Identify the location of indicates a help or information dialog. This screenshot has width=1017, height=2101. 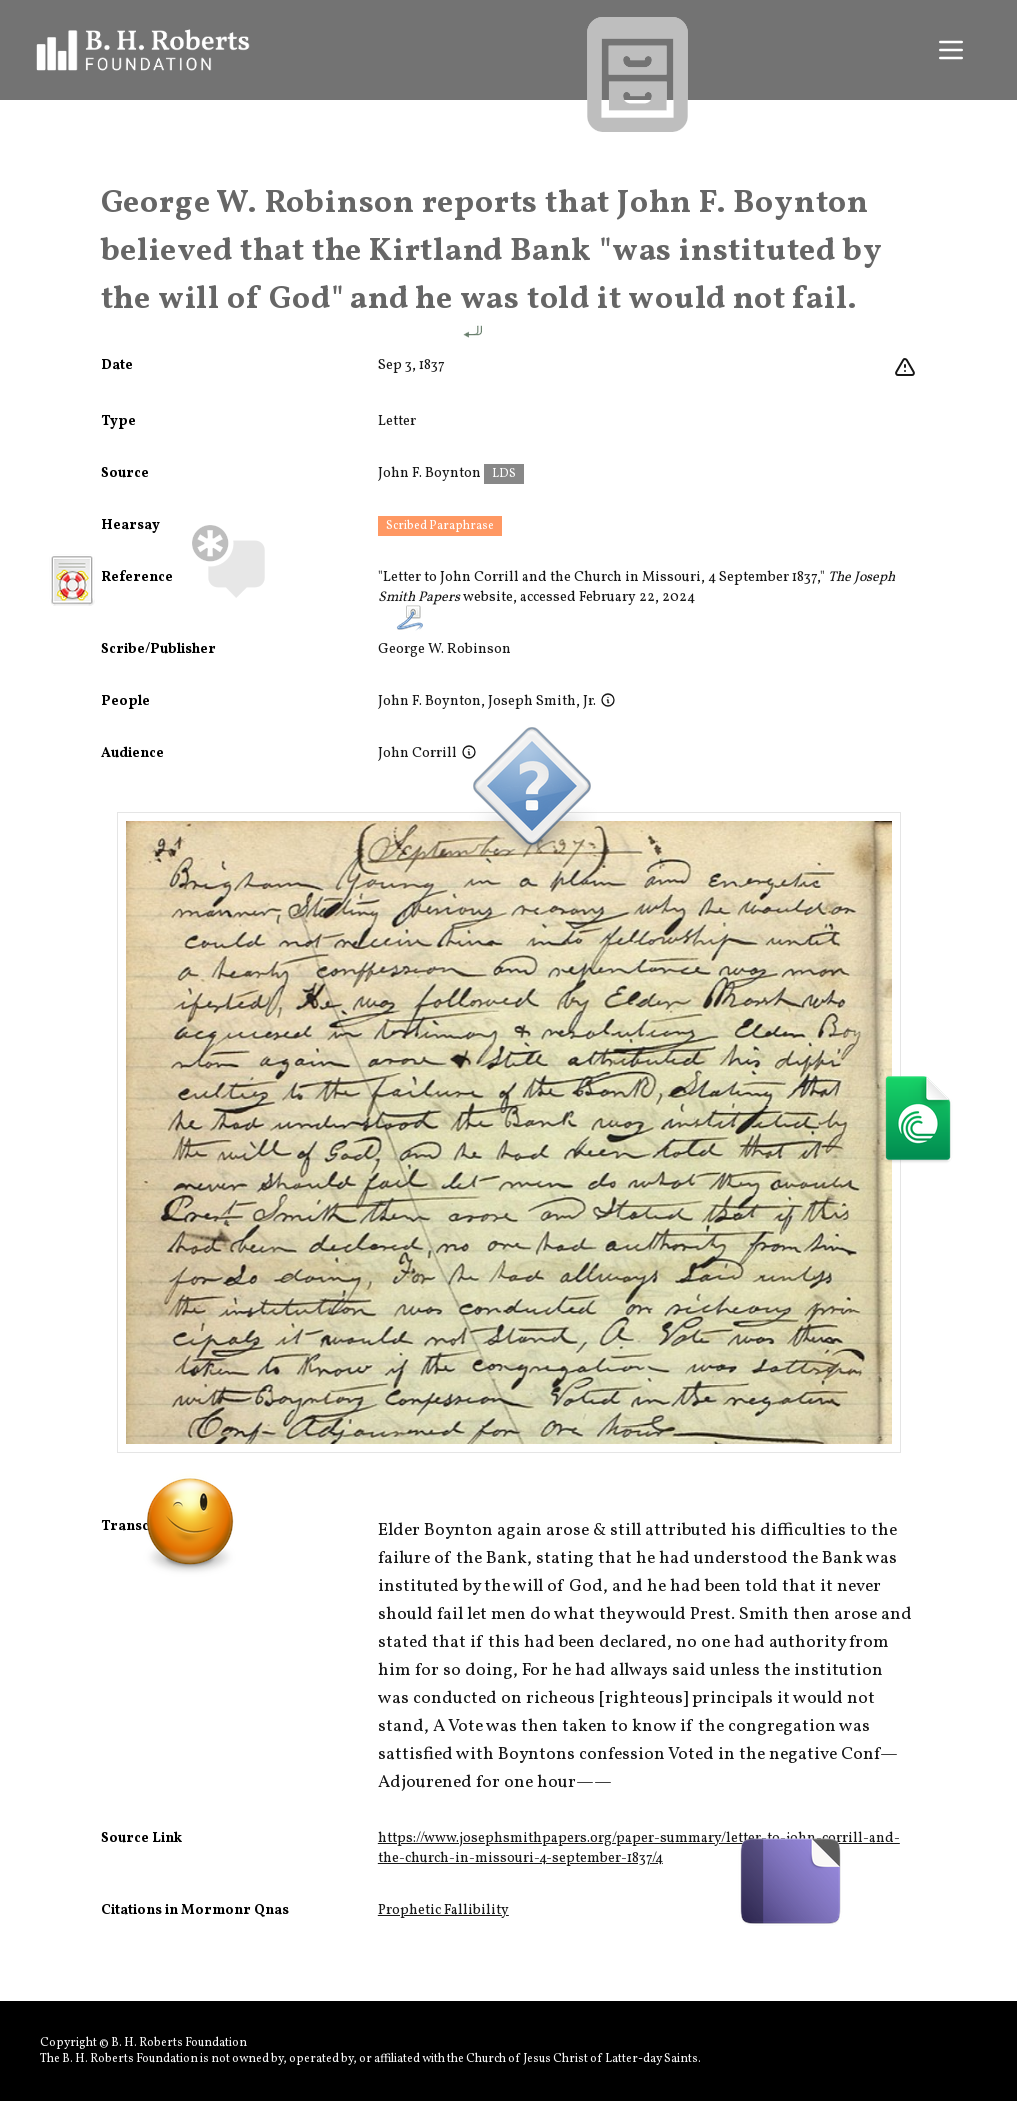
(532, 788).